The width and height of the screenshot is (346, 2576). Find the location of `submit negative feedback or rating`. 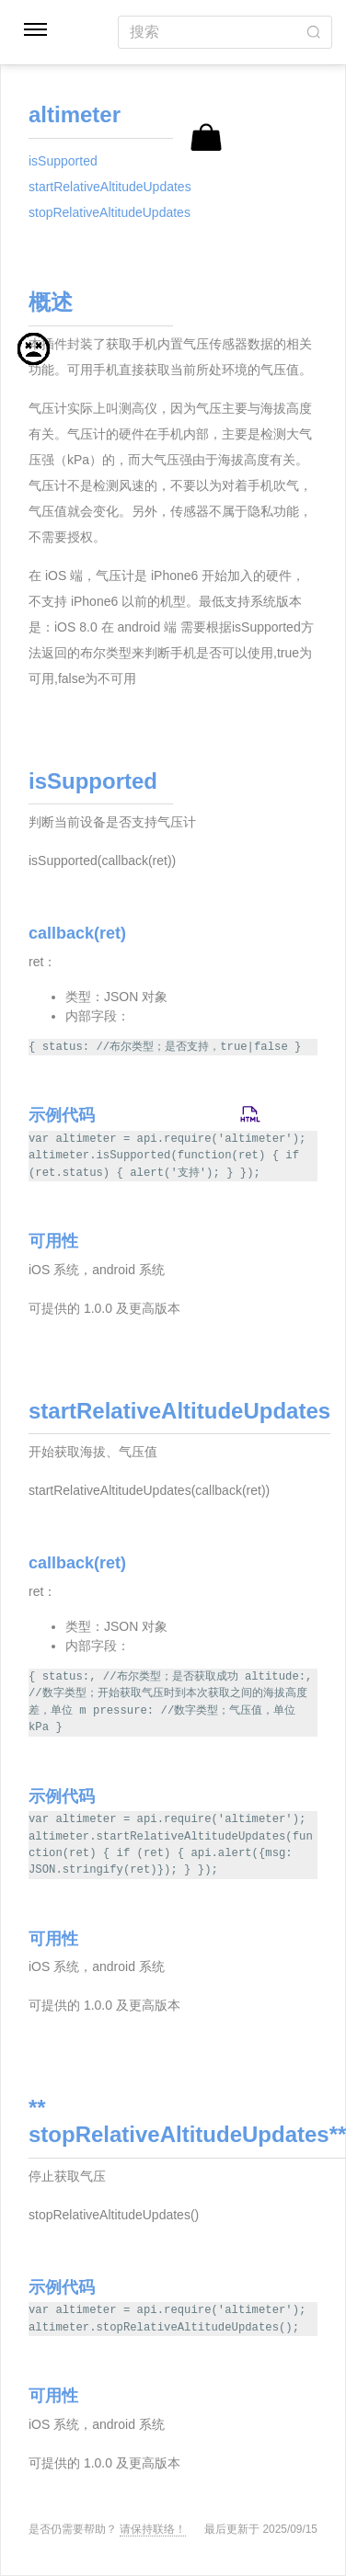

submit negative feedback or rating is located at coordinates (33, 348).